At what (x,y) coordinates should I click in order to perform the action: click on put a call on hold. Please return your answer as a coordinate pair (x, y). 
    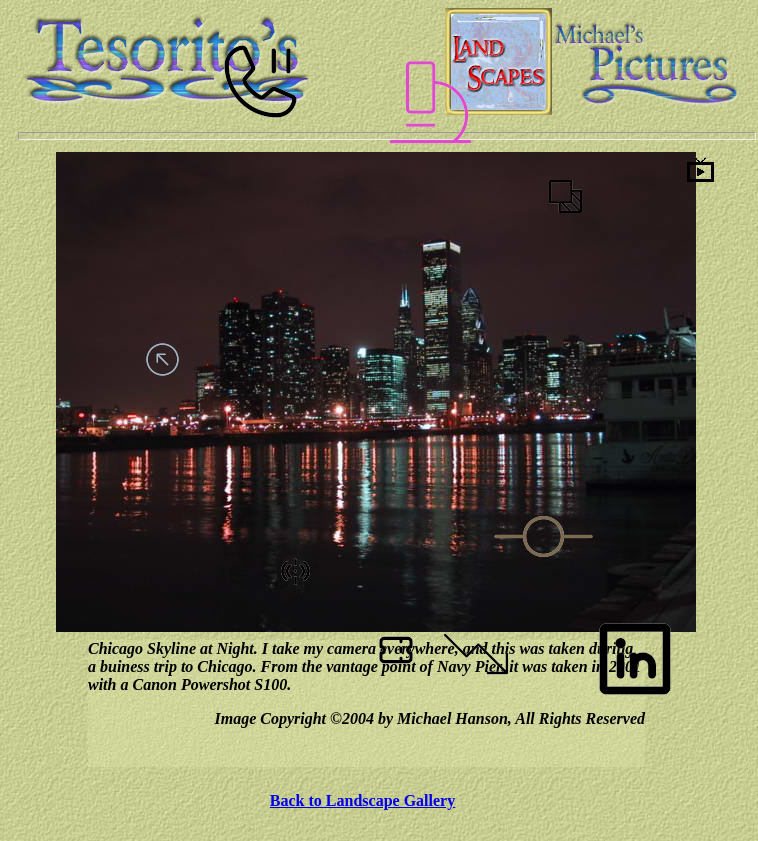
    Looking at the image, I should click on (262, 80).